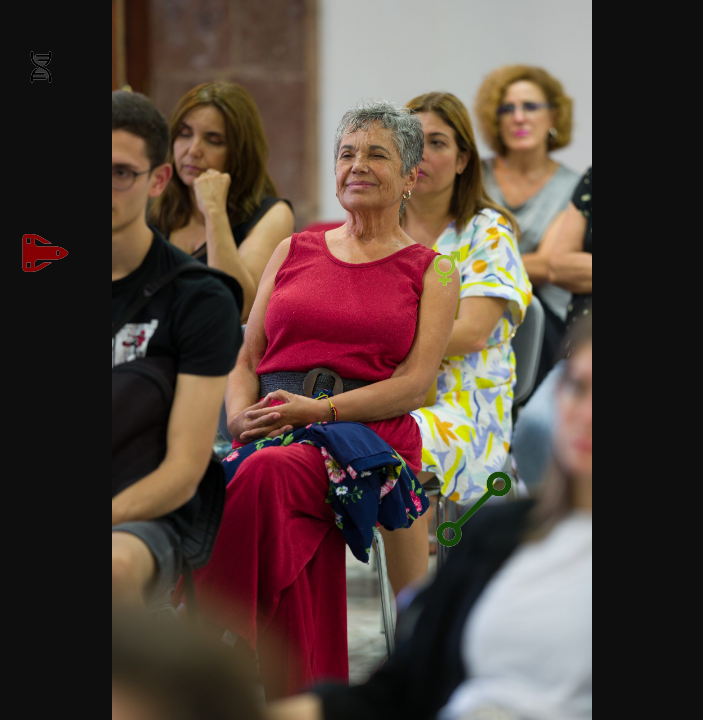  Describe the element at coordinates (41, 67) in the screenshot. I see `access genetics or DNA-related features` at that location.